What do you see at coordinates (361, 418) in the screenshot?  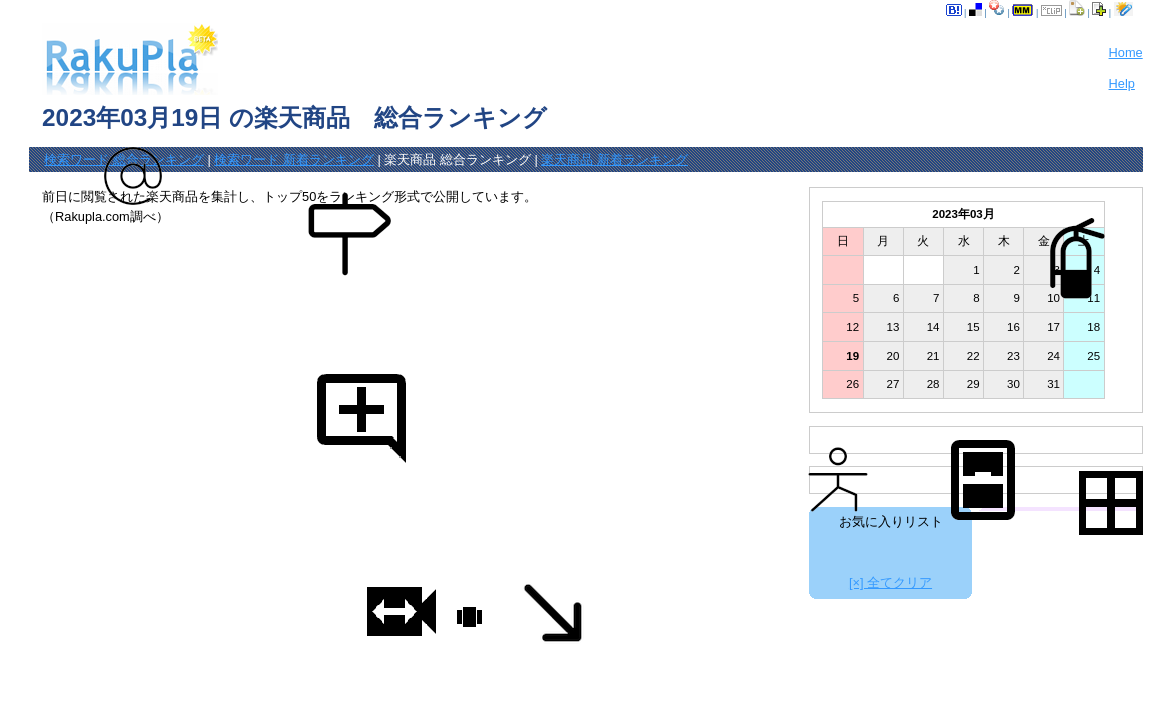 I see `add a new comment` at bounding box center [361, 418].